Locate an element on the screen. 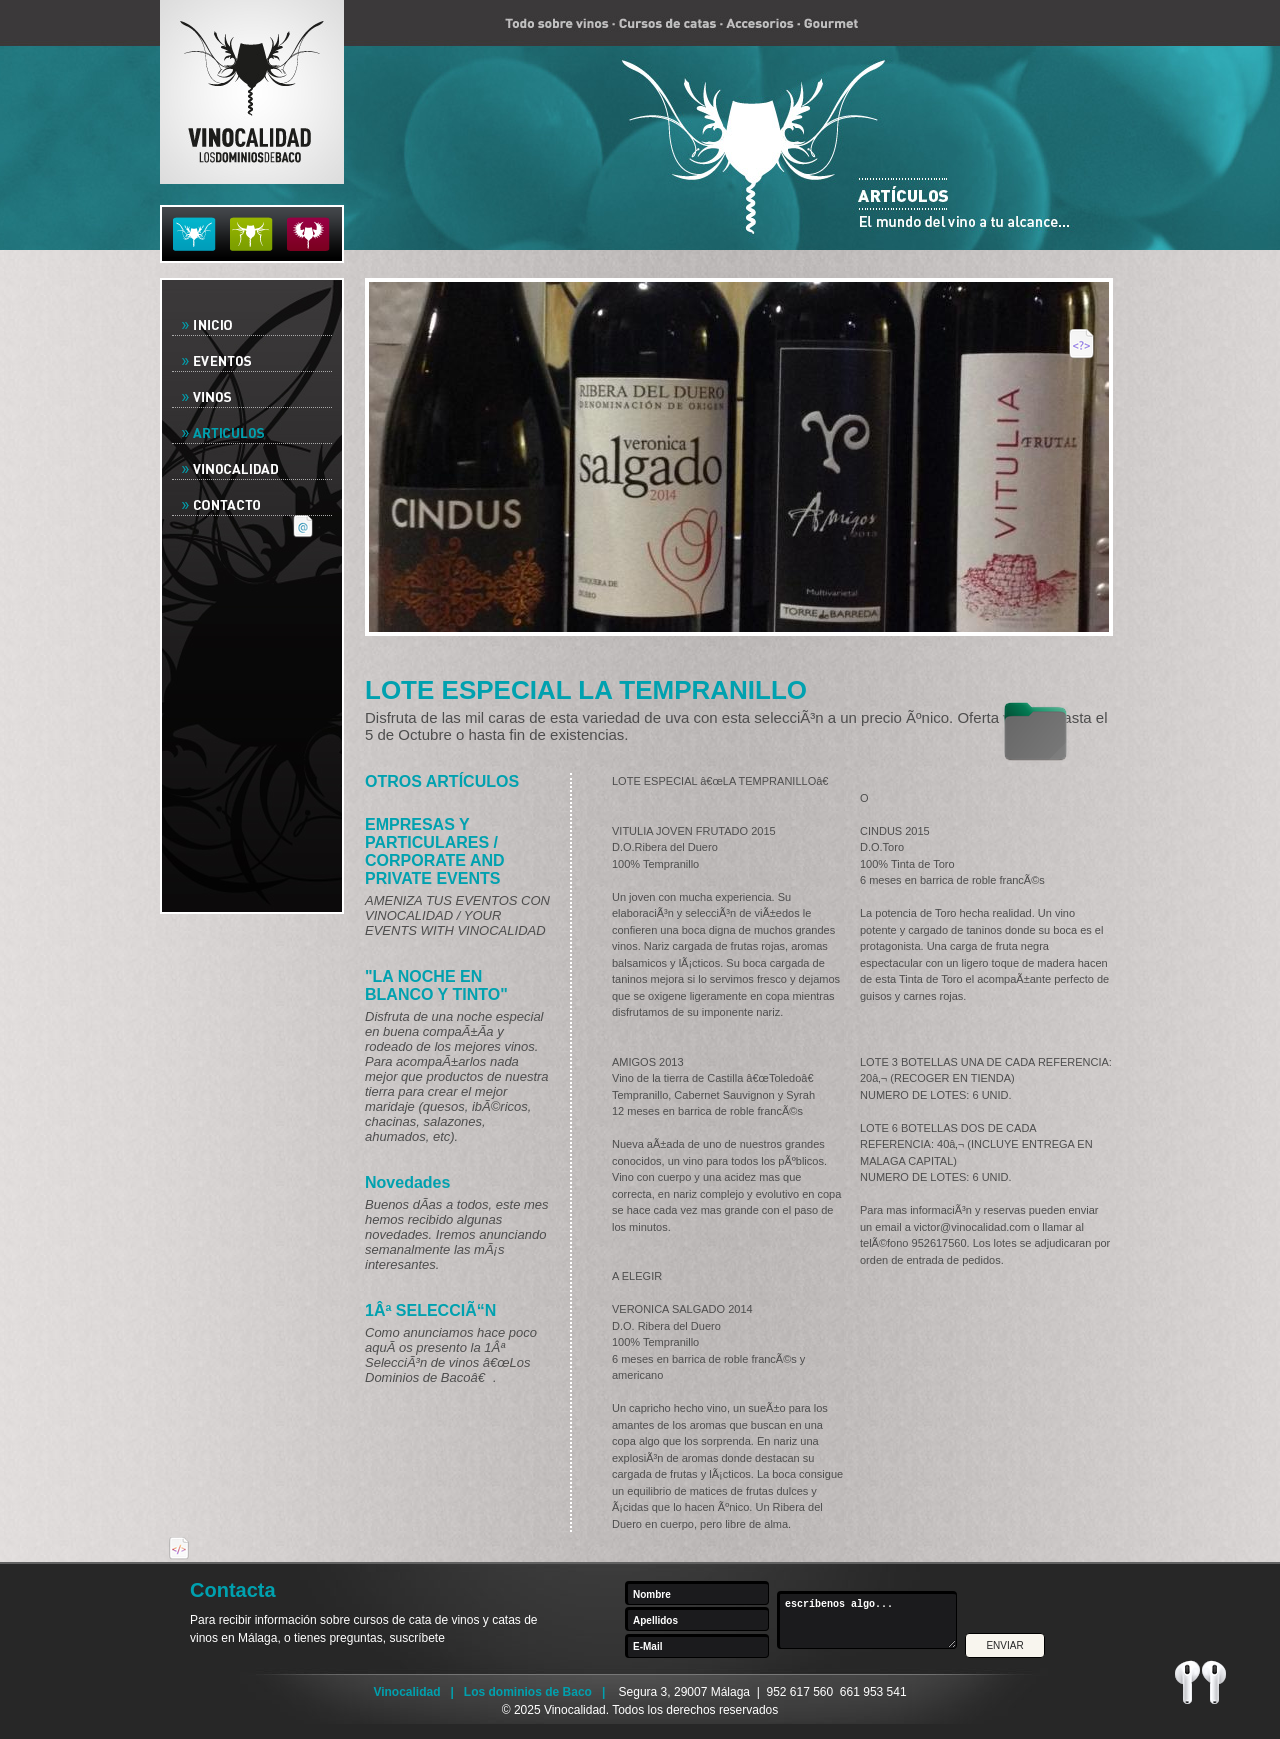 The width and height of the screenshot is (1280, 1739). open folder to view contents is located at coordinates (1035, 731).